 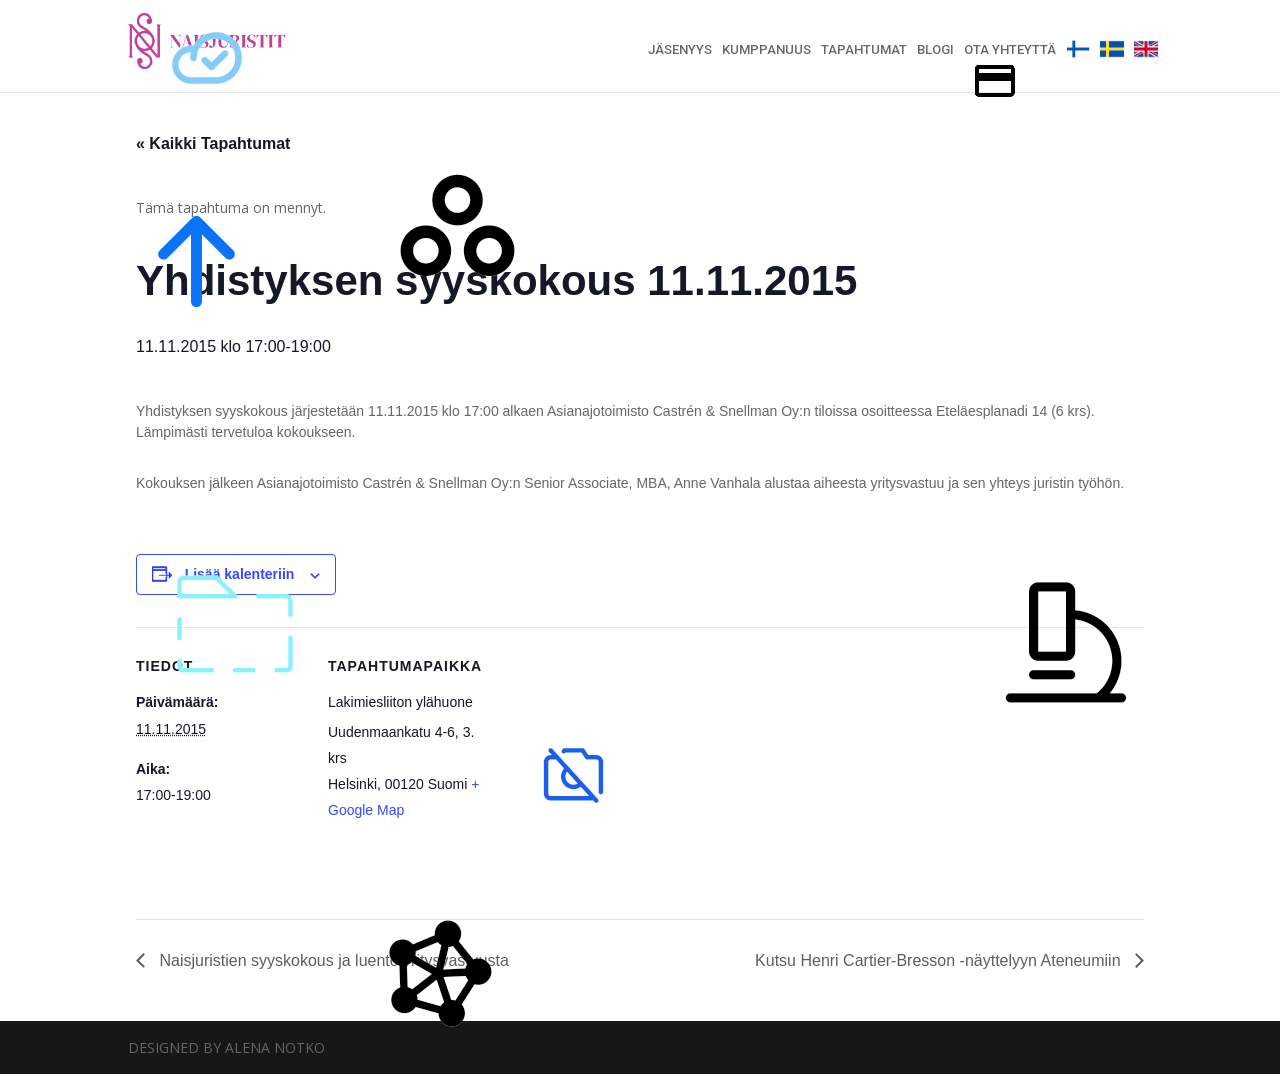 I want to click on access payment methods, so click(x=995, y=81).